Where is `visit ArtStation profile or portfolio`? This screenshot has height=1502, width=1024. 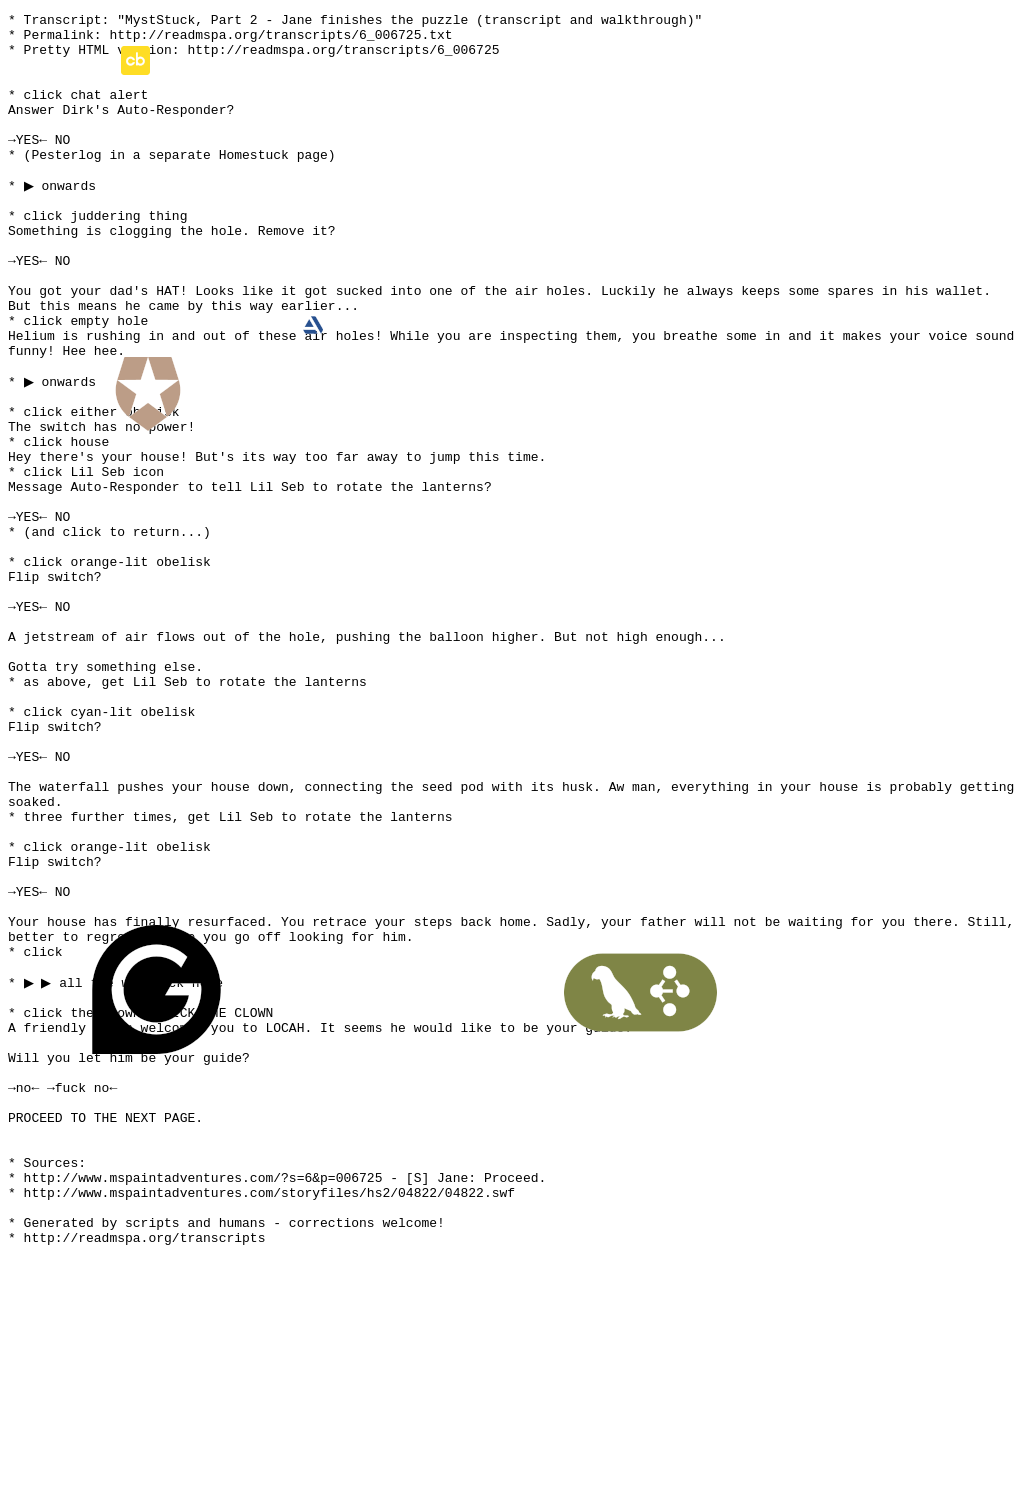
visit ArtStation profile or portfolio is located at coordinates (313, 325).